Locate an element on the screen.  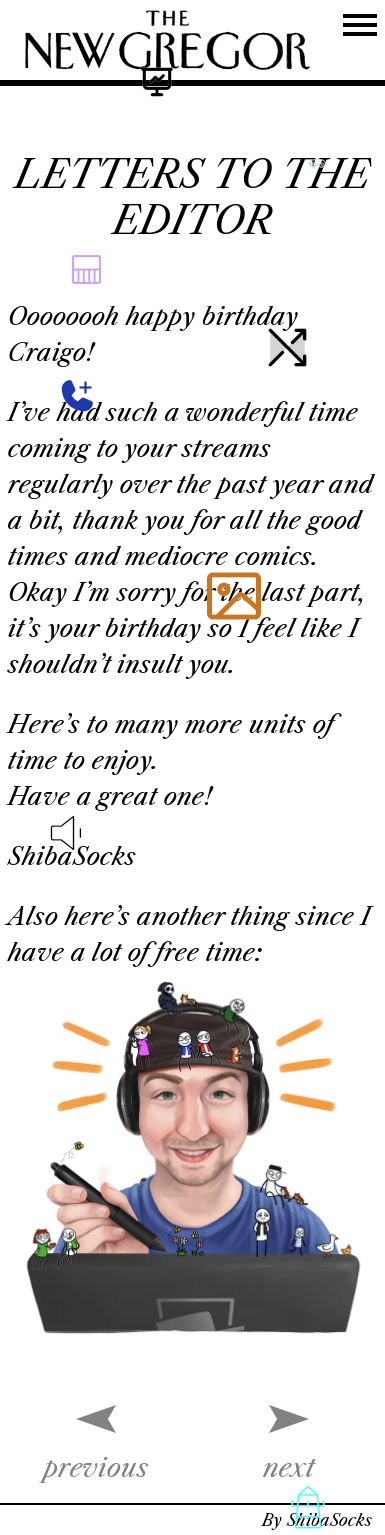
start or view a presentation is located at coordinates (157, 82).